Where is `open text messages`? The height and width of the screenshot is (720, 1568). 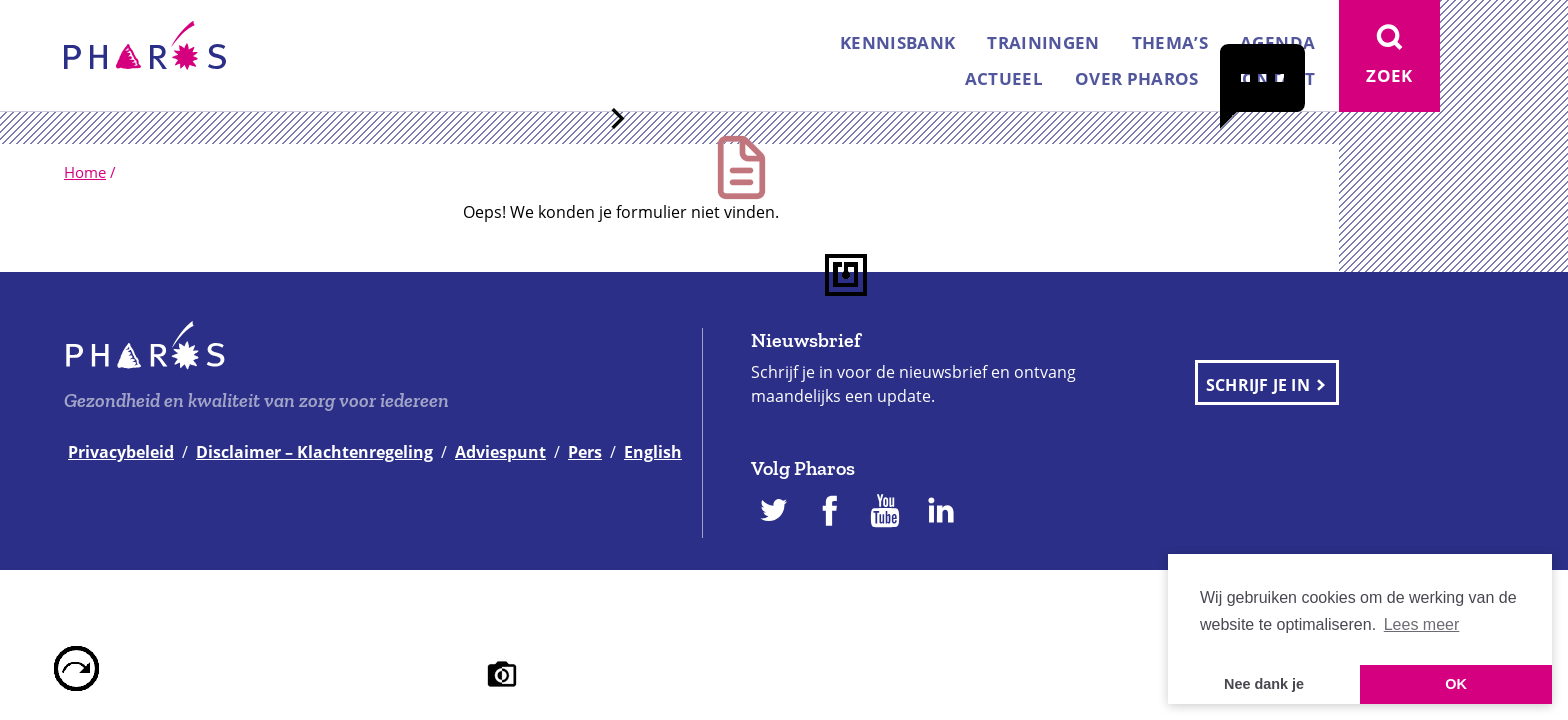
open text messages is located at coordinates (1262, 86).